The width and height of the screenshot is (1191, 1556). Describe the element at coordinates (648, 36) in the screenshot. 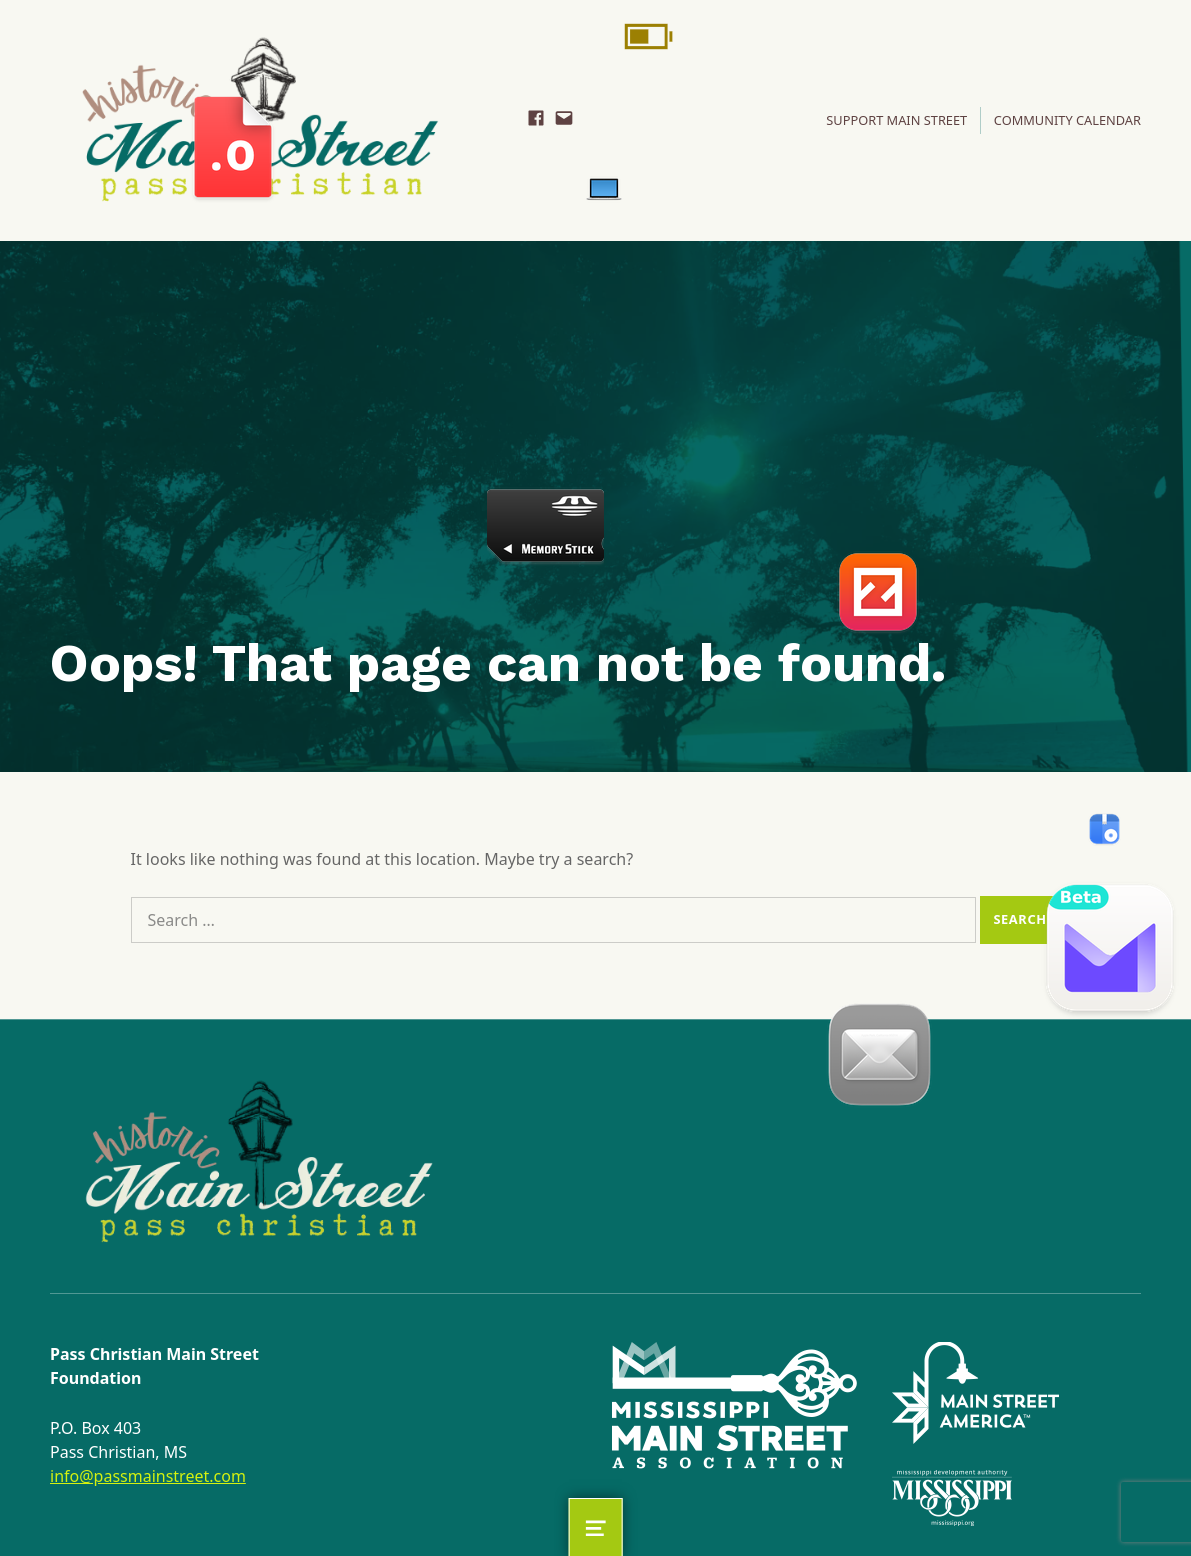

I see `indicates battery is at 50% charge` at that location.